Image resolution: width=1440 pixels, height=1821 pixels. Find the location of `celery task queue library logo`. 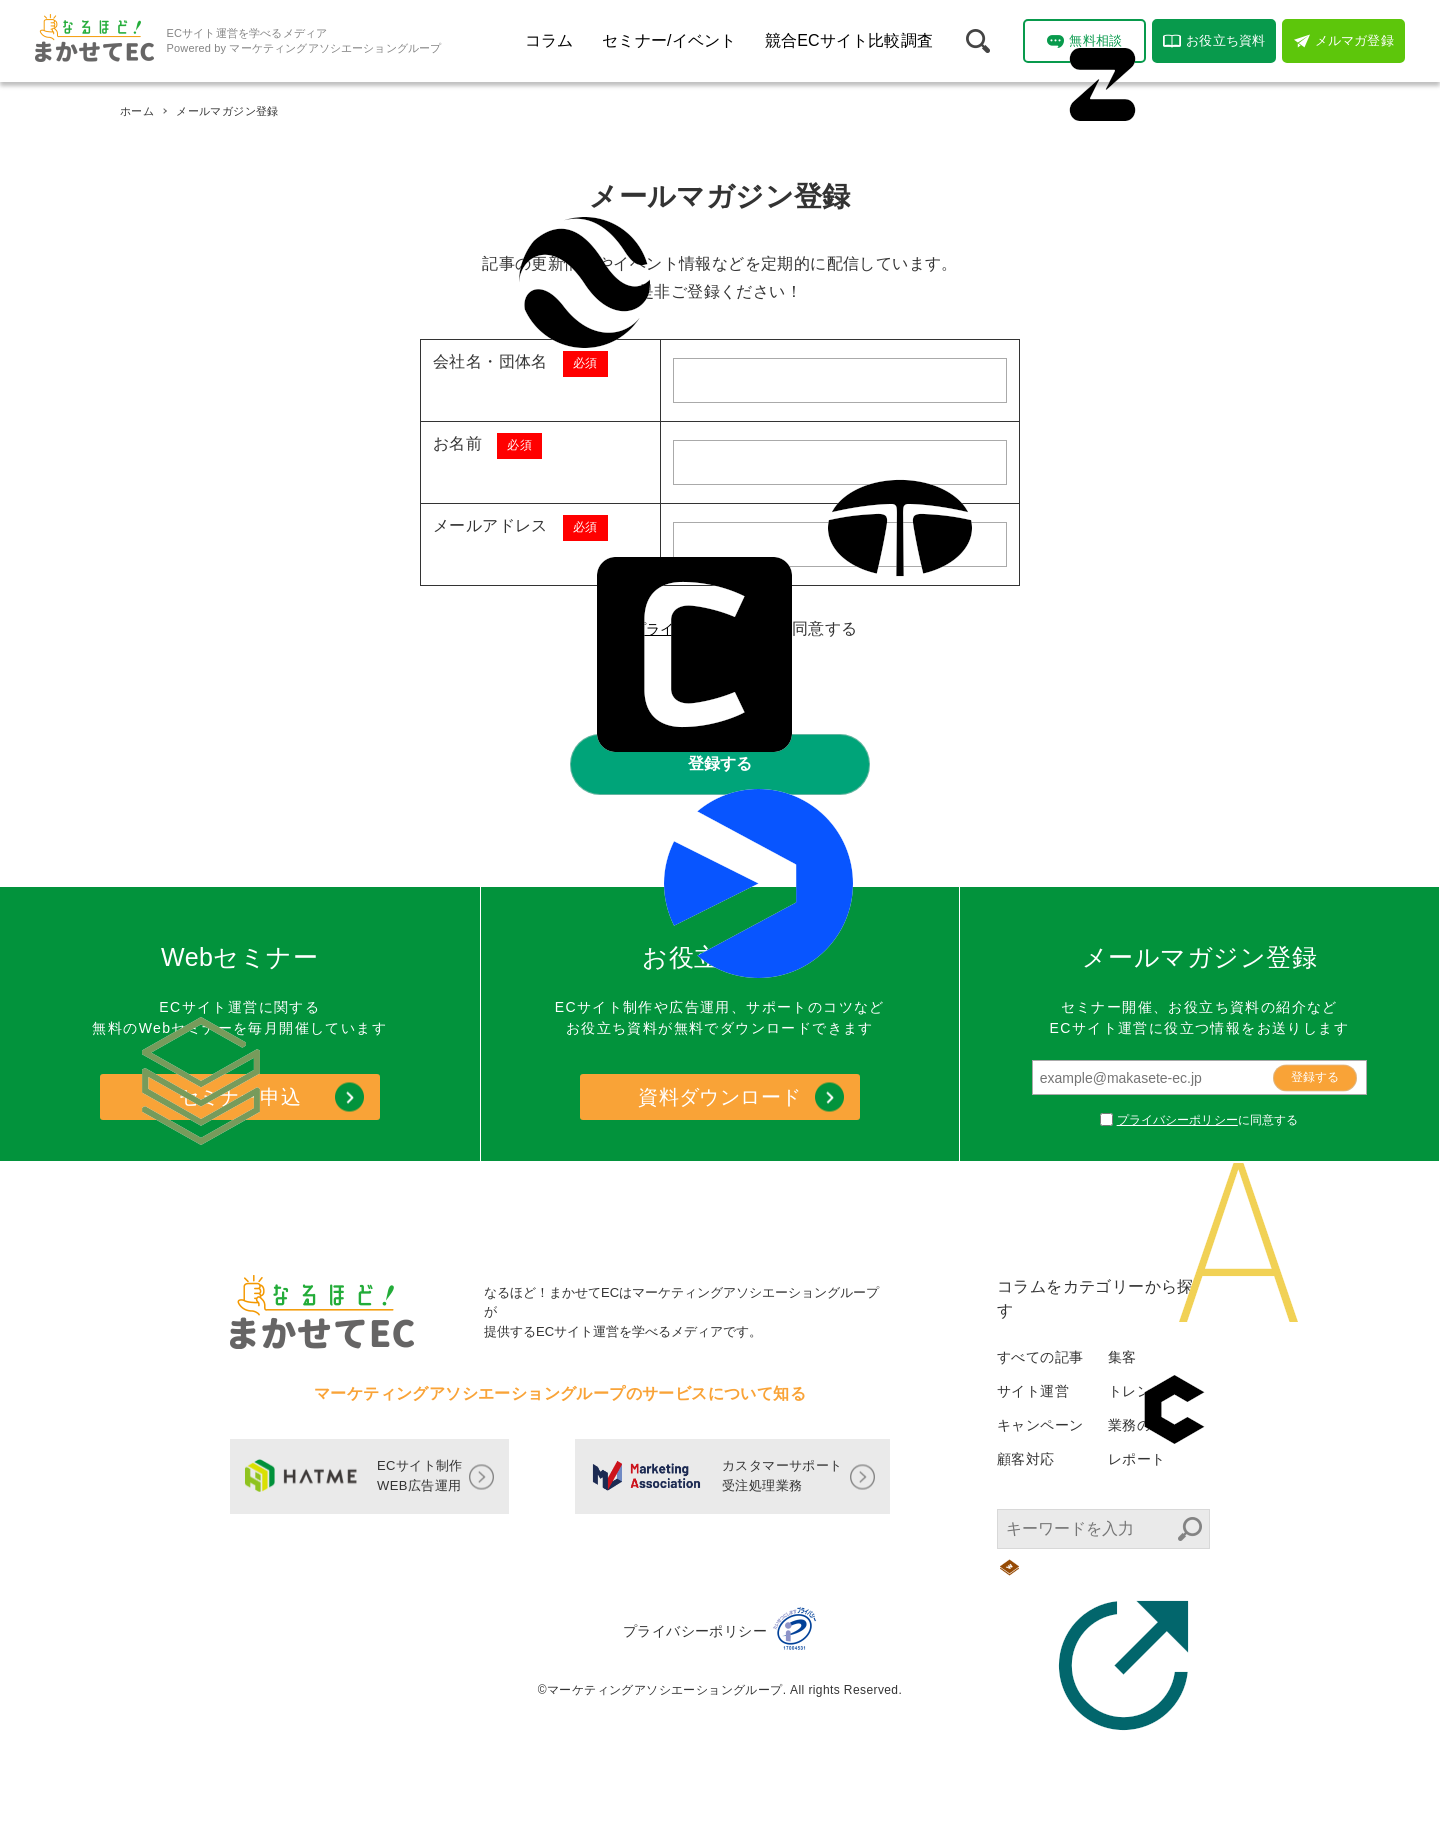

celery task queue library logo is located at coordinates (694, 654).